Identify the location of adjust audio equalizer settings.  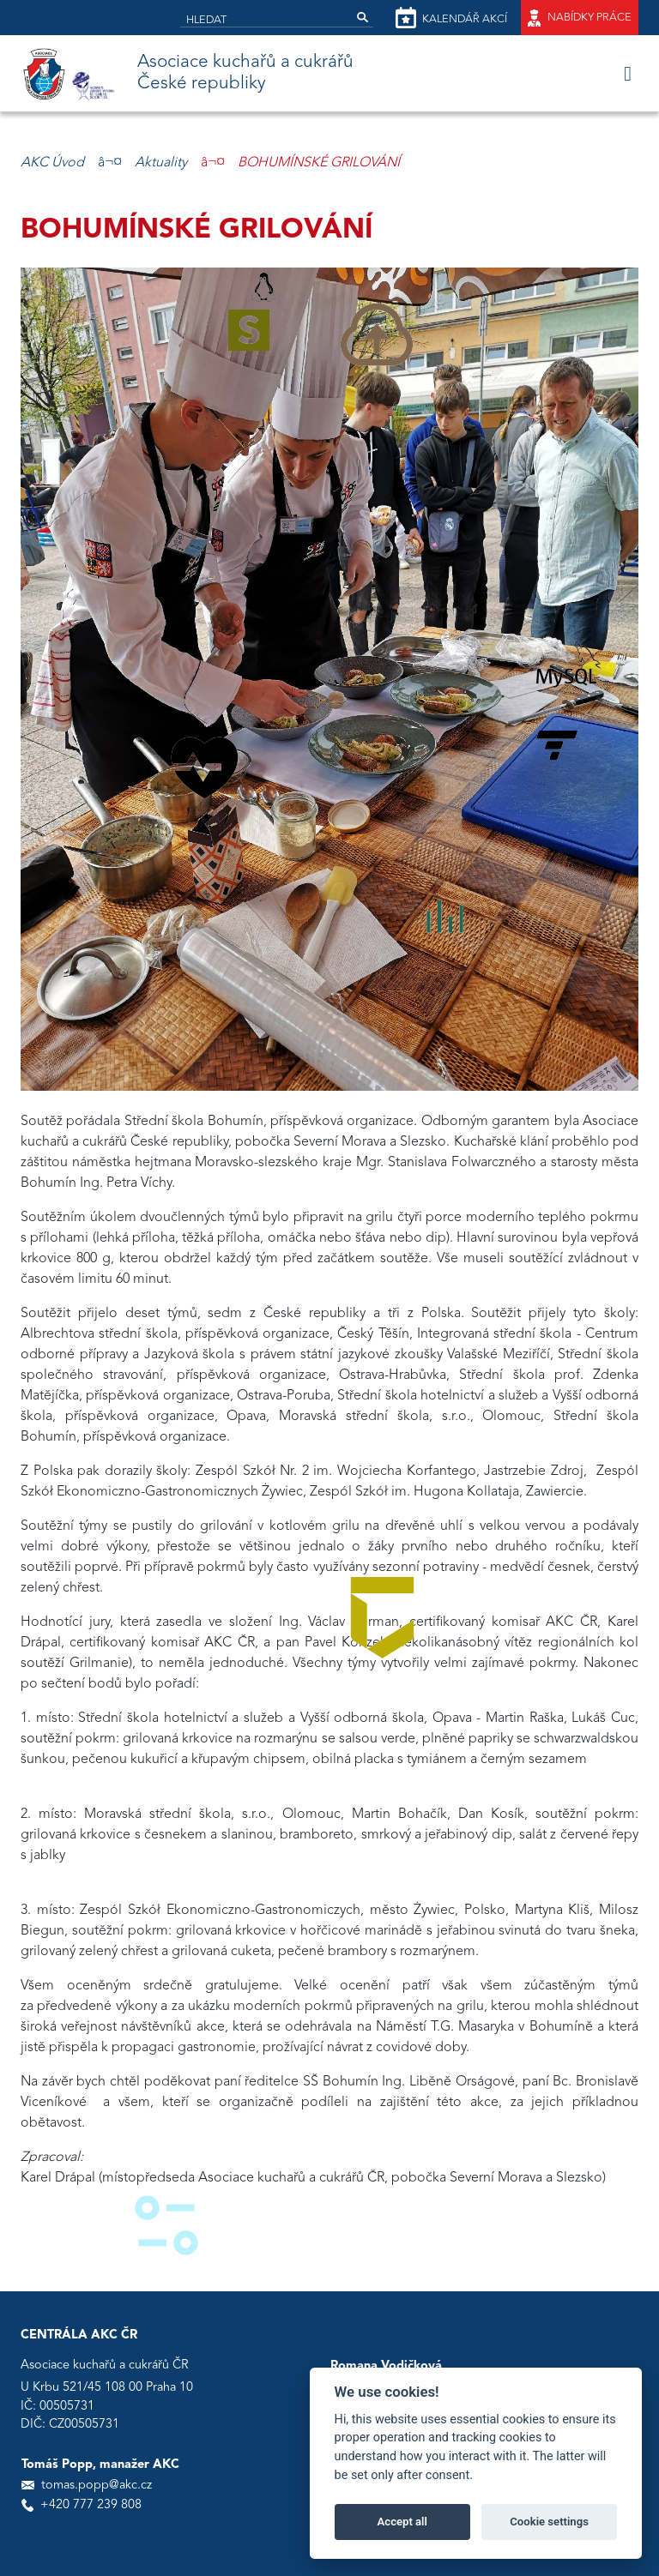
(166, 2225).